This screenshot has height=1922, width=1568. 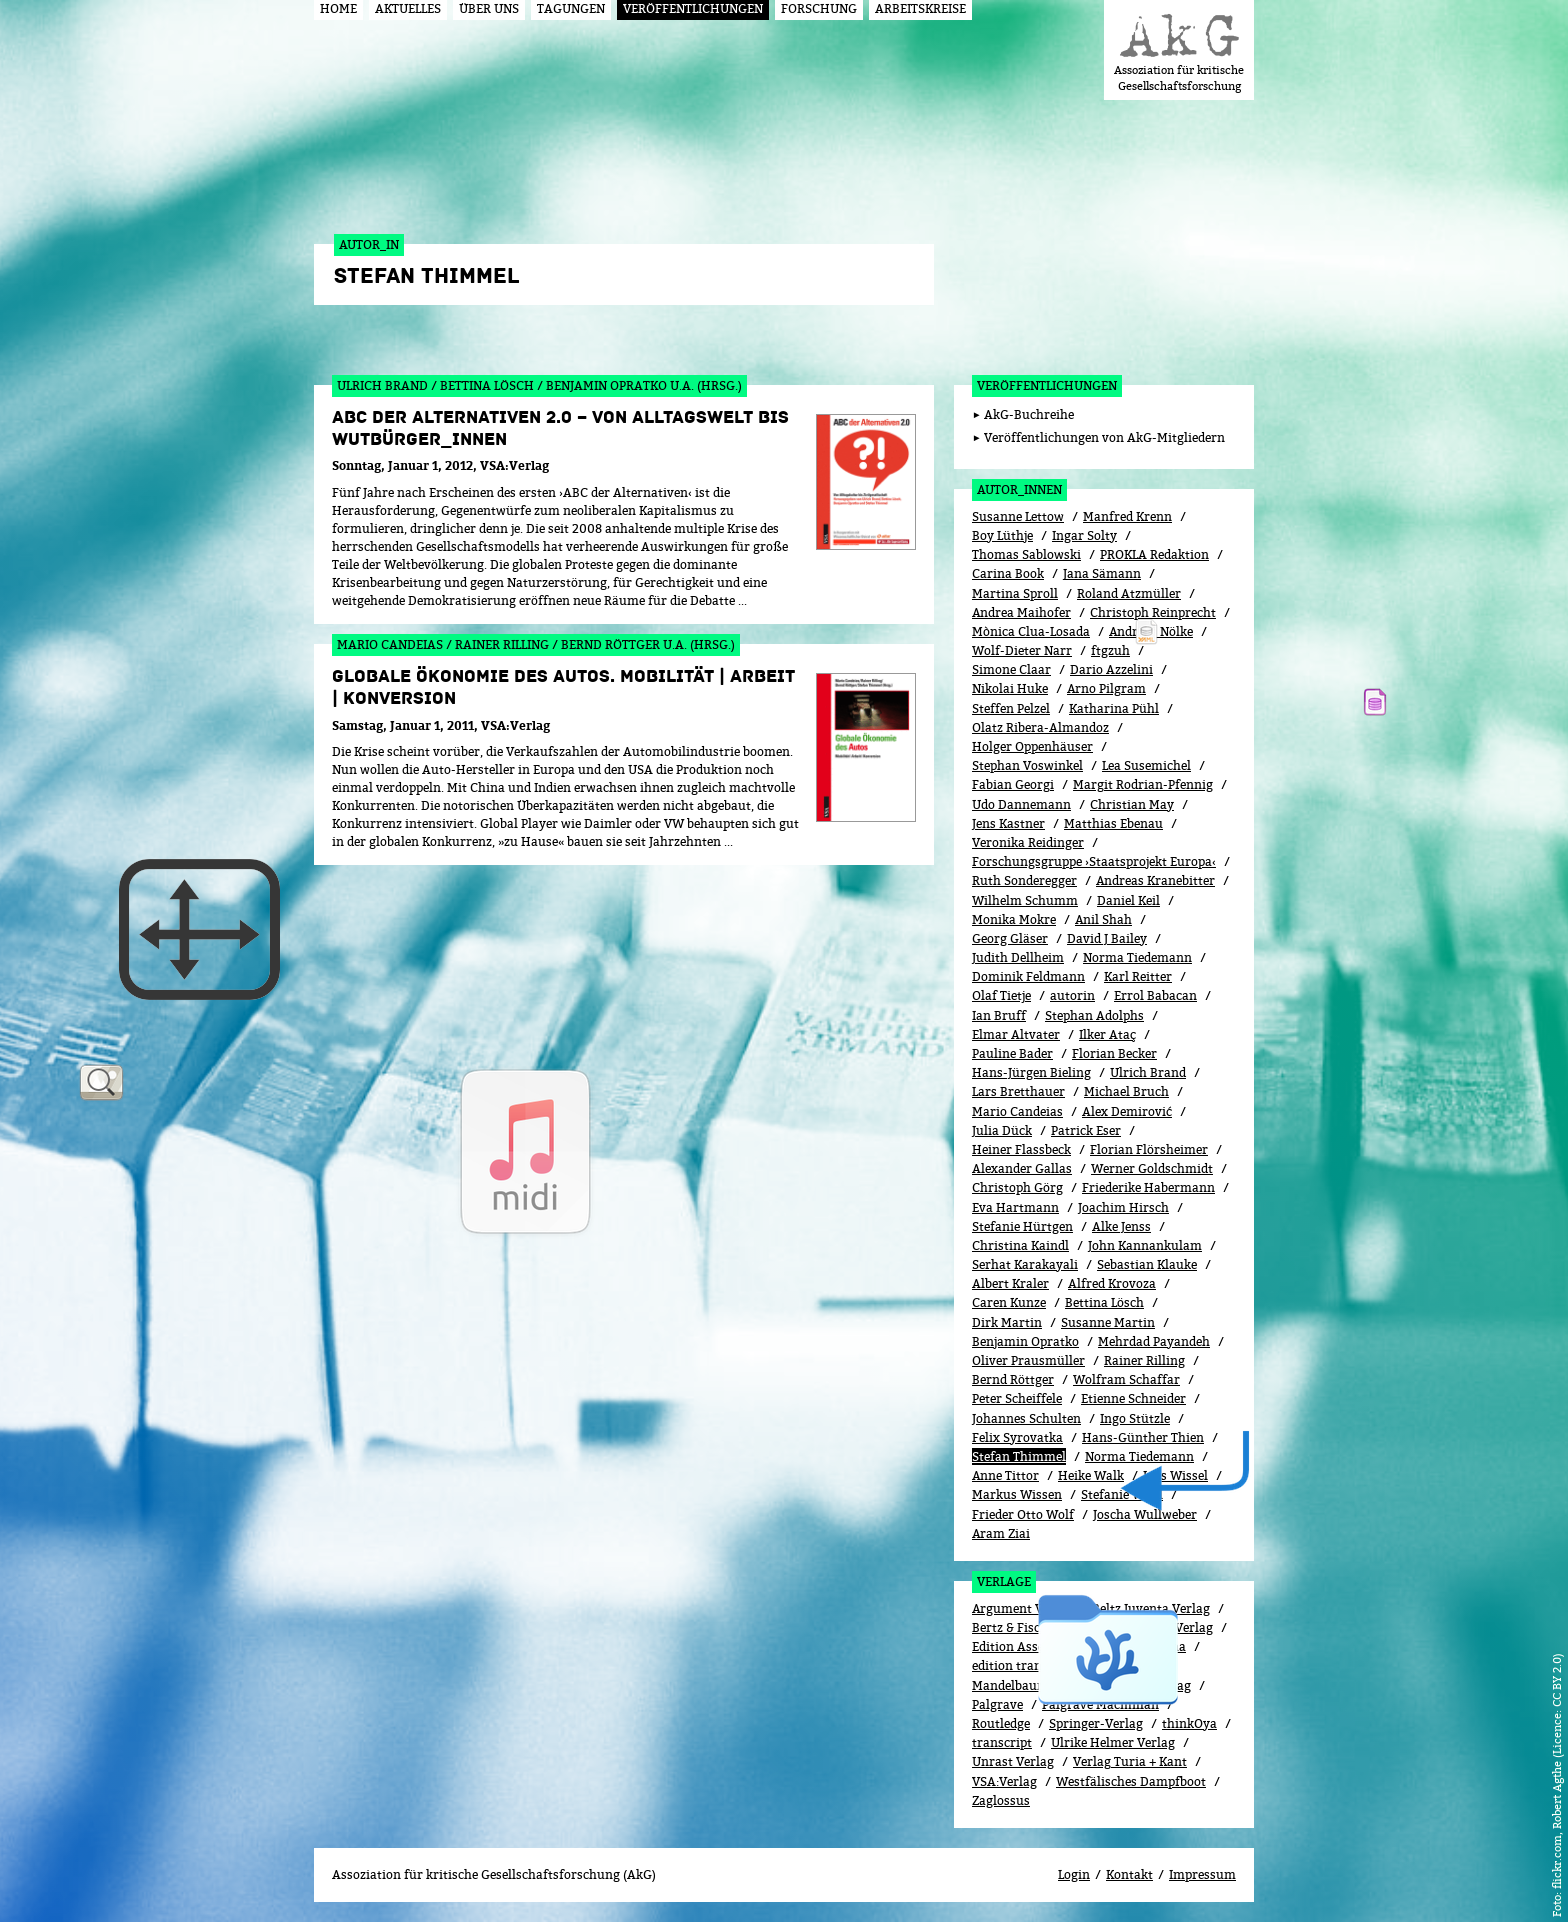 I want to click on a yaml configuration file, so click(x=1146, y=631).